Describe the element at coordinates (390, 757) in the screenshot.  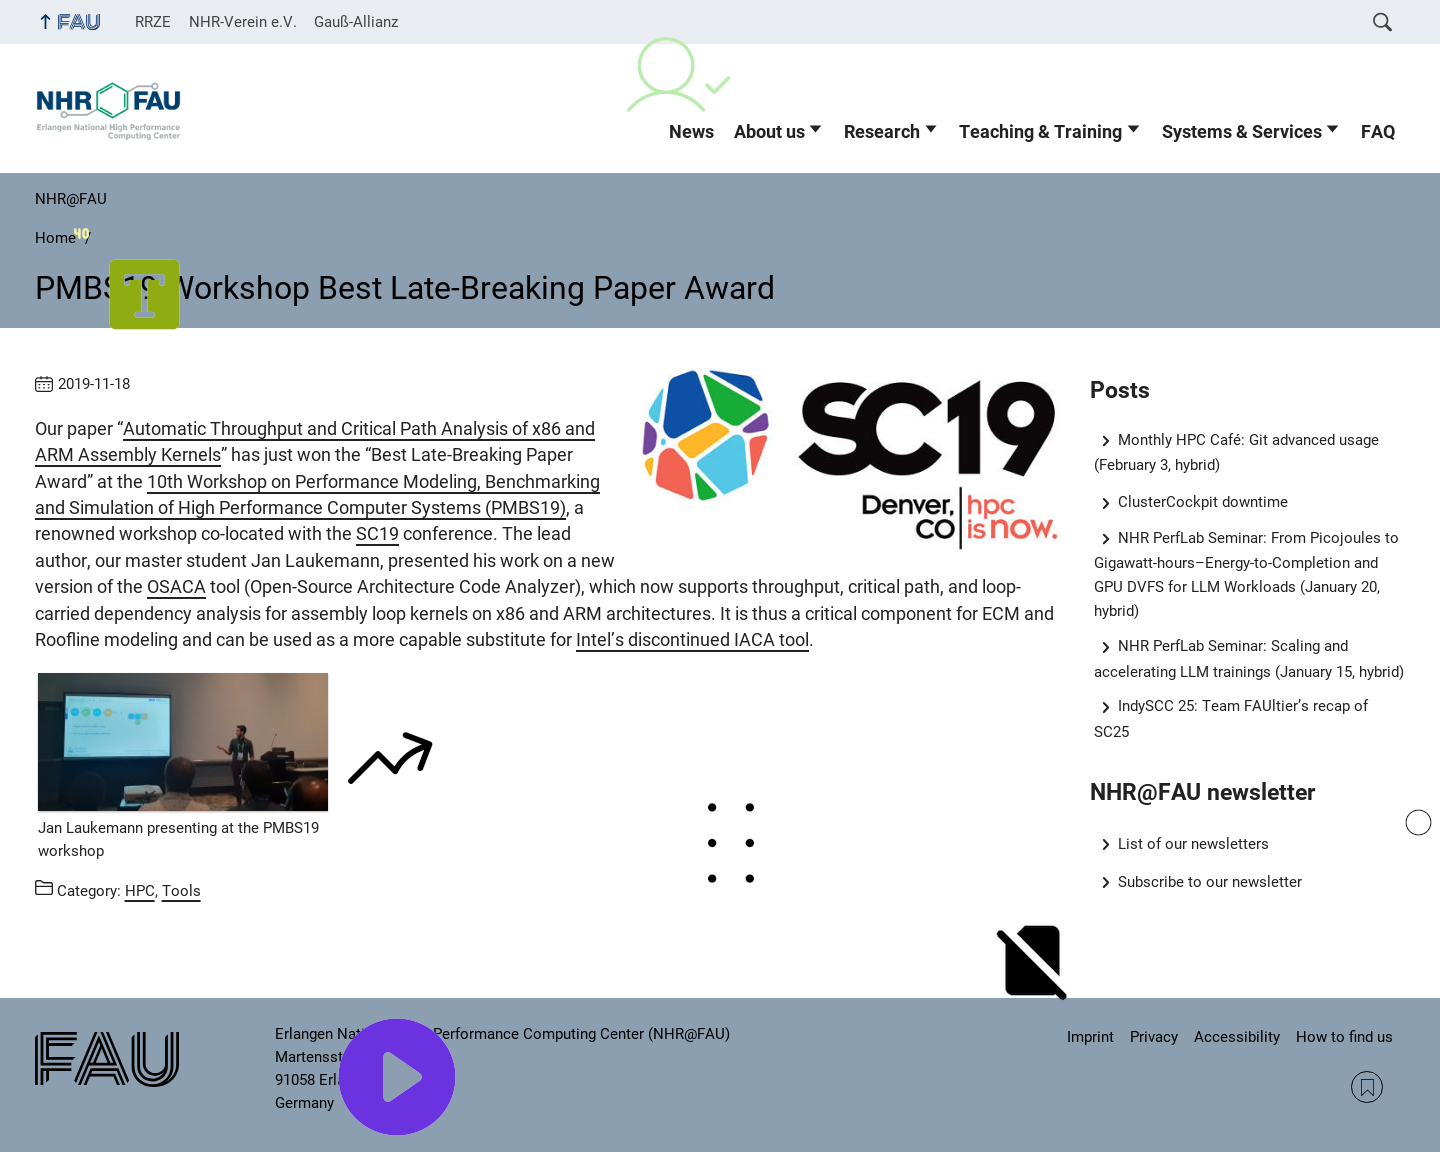
I see `view trending or popular content` at that location.